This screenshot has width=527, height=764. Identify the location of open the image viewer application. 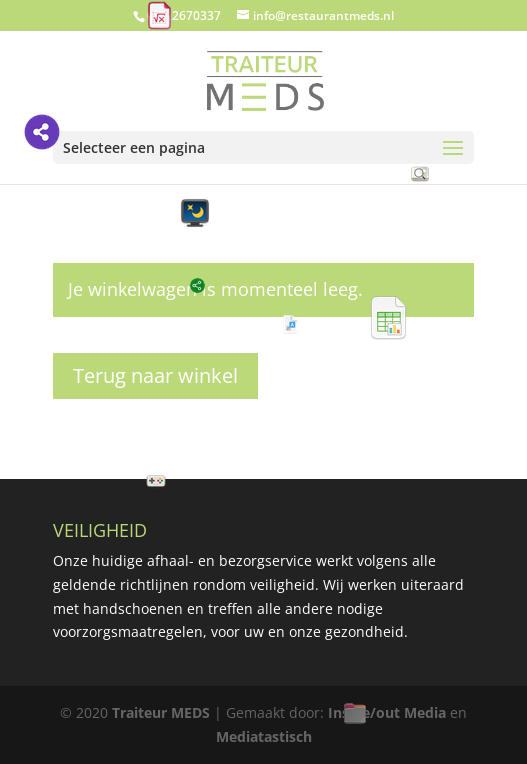
(420, 174).